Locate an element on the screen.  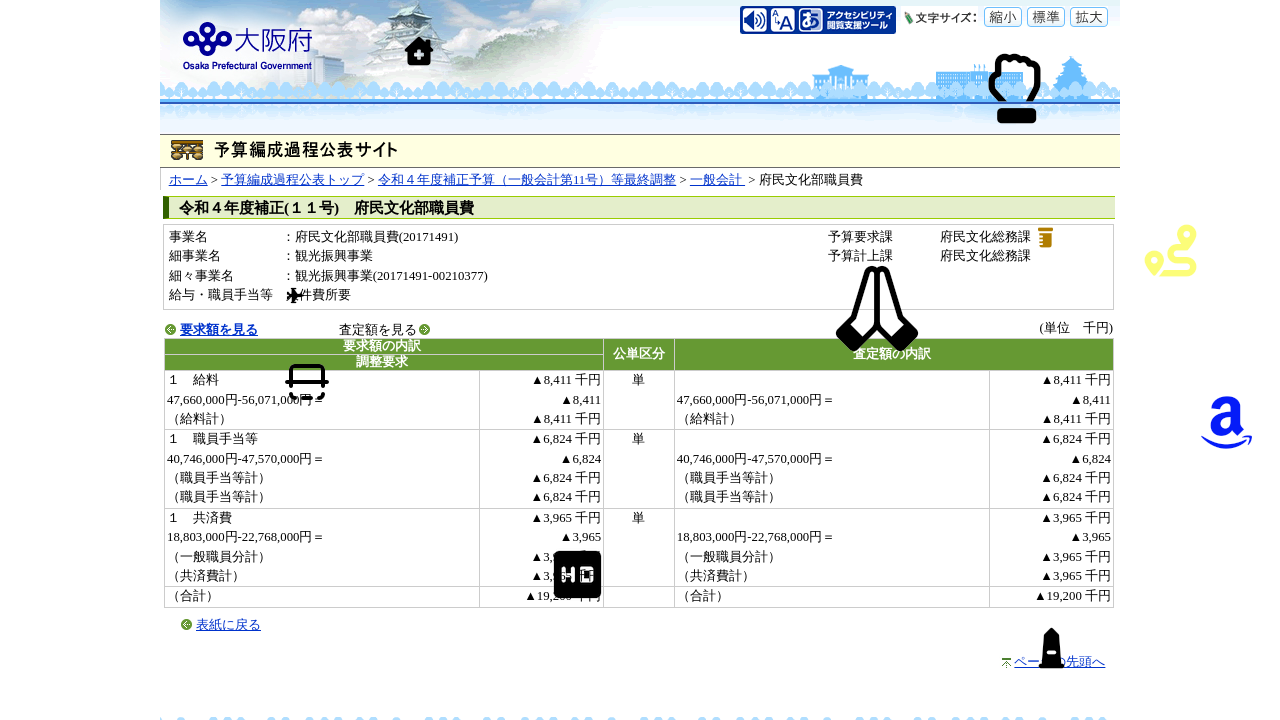
rock gesture for rock-paper-scissors game is located at coordinates (1014, 88).